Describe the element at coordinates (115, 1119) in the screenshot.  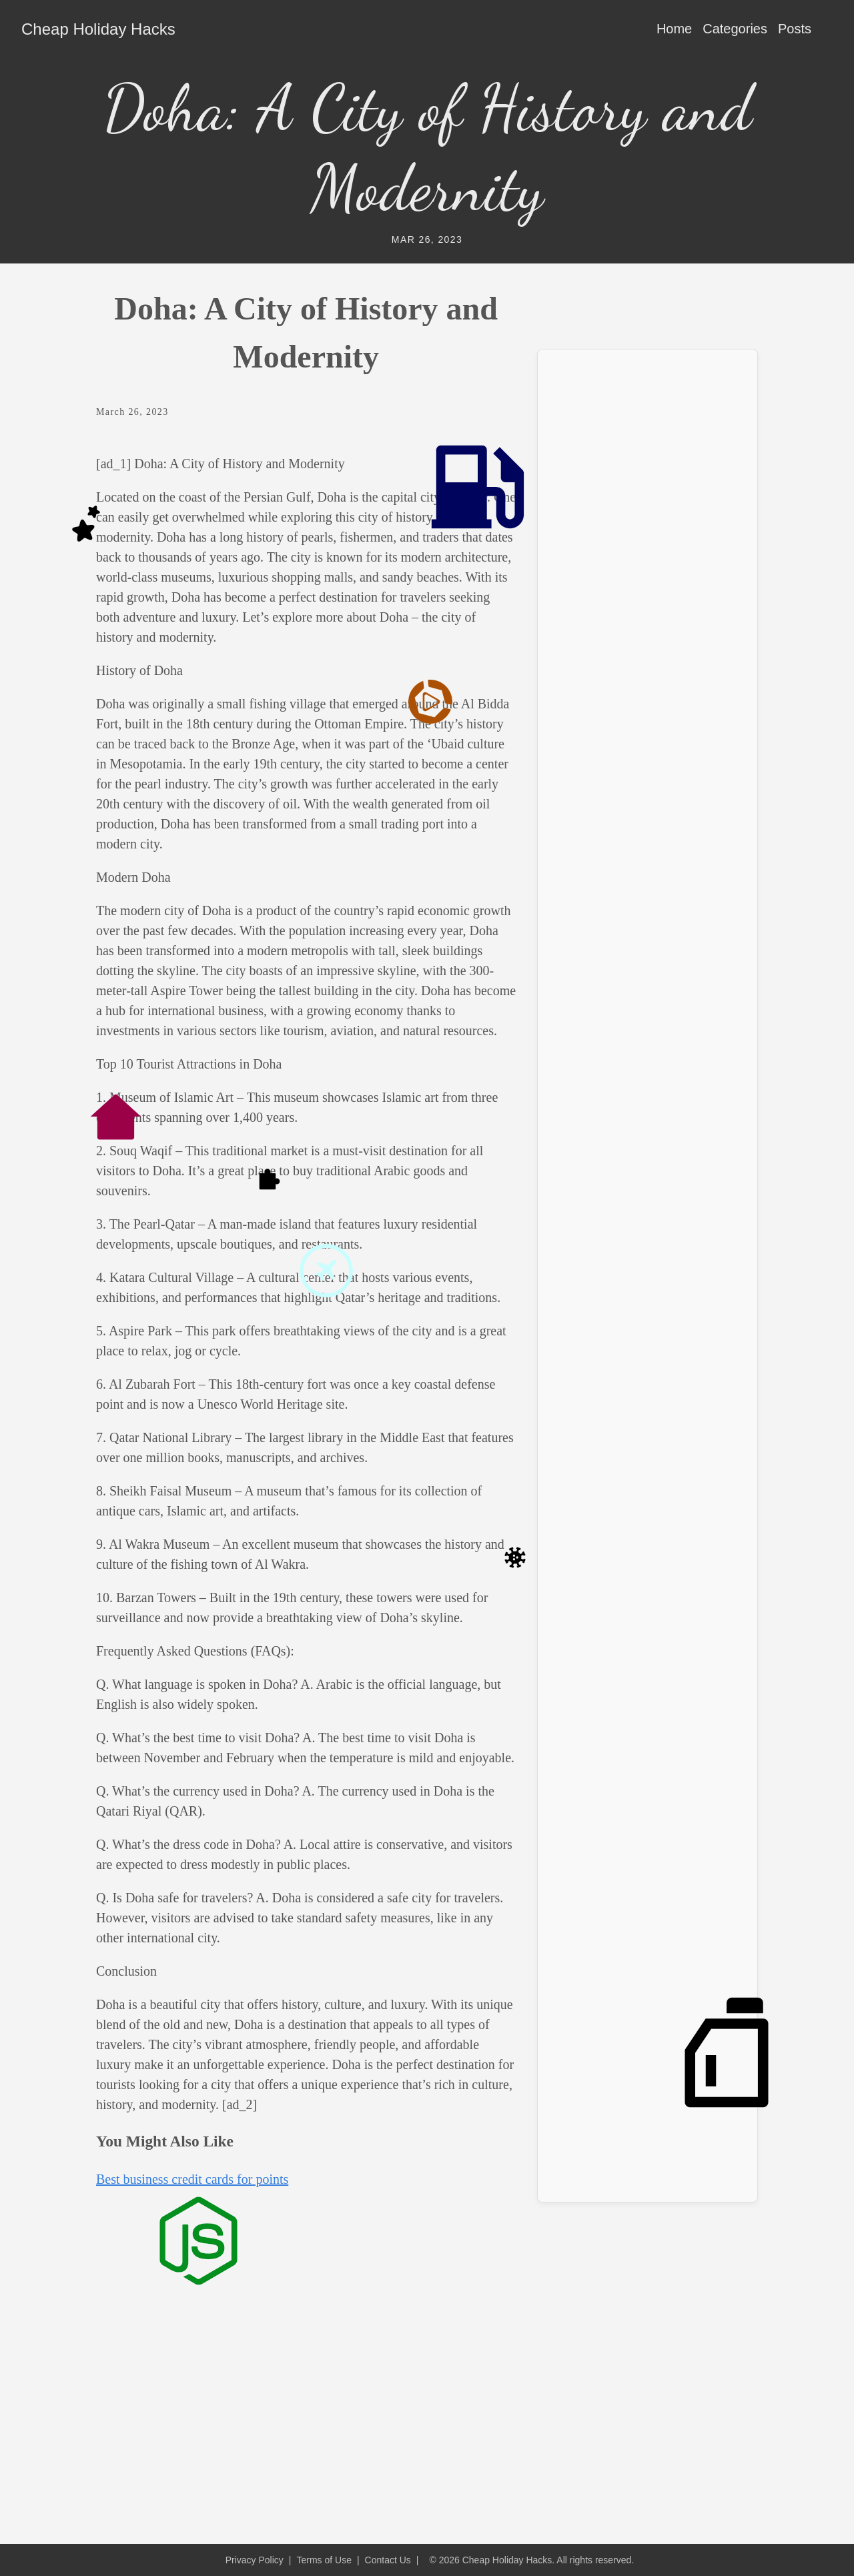
I see `navigate to home screen` at that location.